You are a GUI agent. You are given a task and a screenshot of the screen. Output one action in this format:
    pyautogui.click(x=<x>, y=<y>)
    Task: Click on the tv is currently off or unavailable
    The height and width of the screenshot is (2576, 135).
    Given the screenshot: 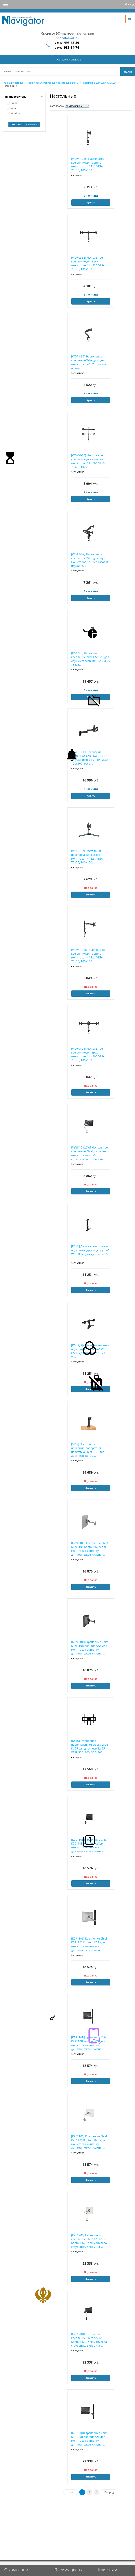 What is the action you would take?
    pyautogui.click(x=94, y=701)
    